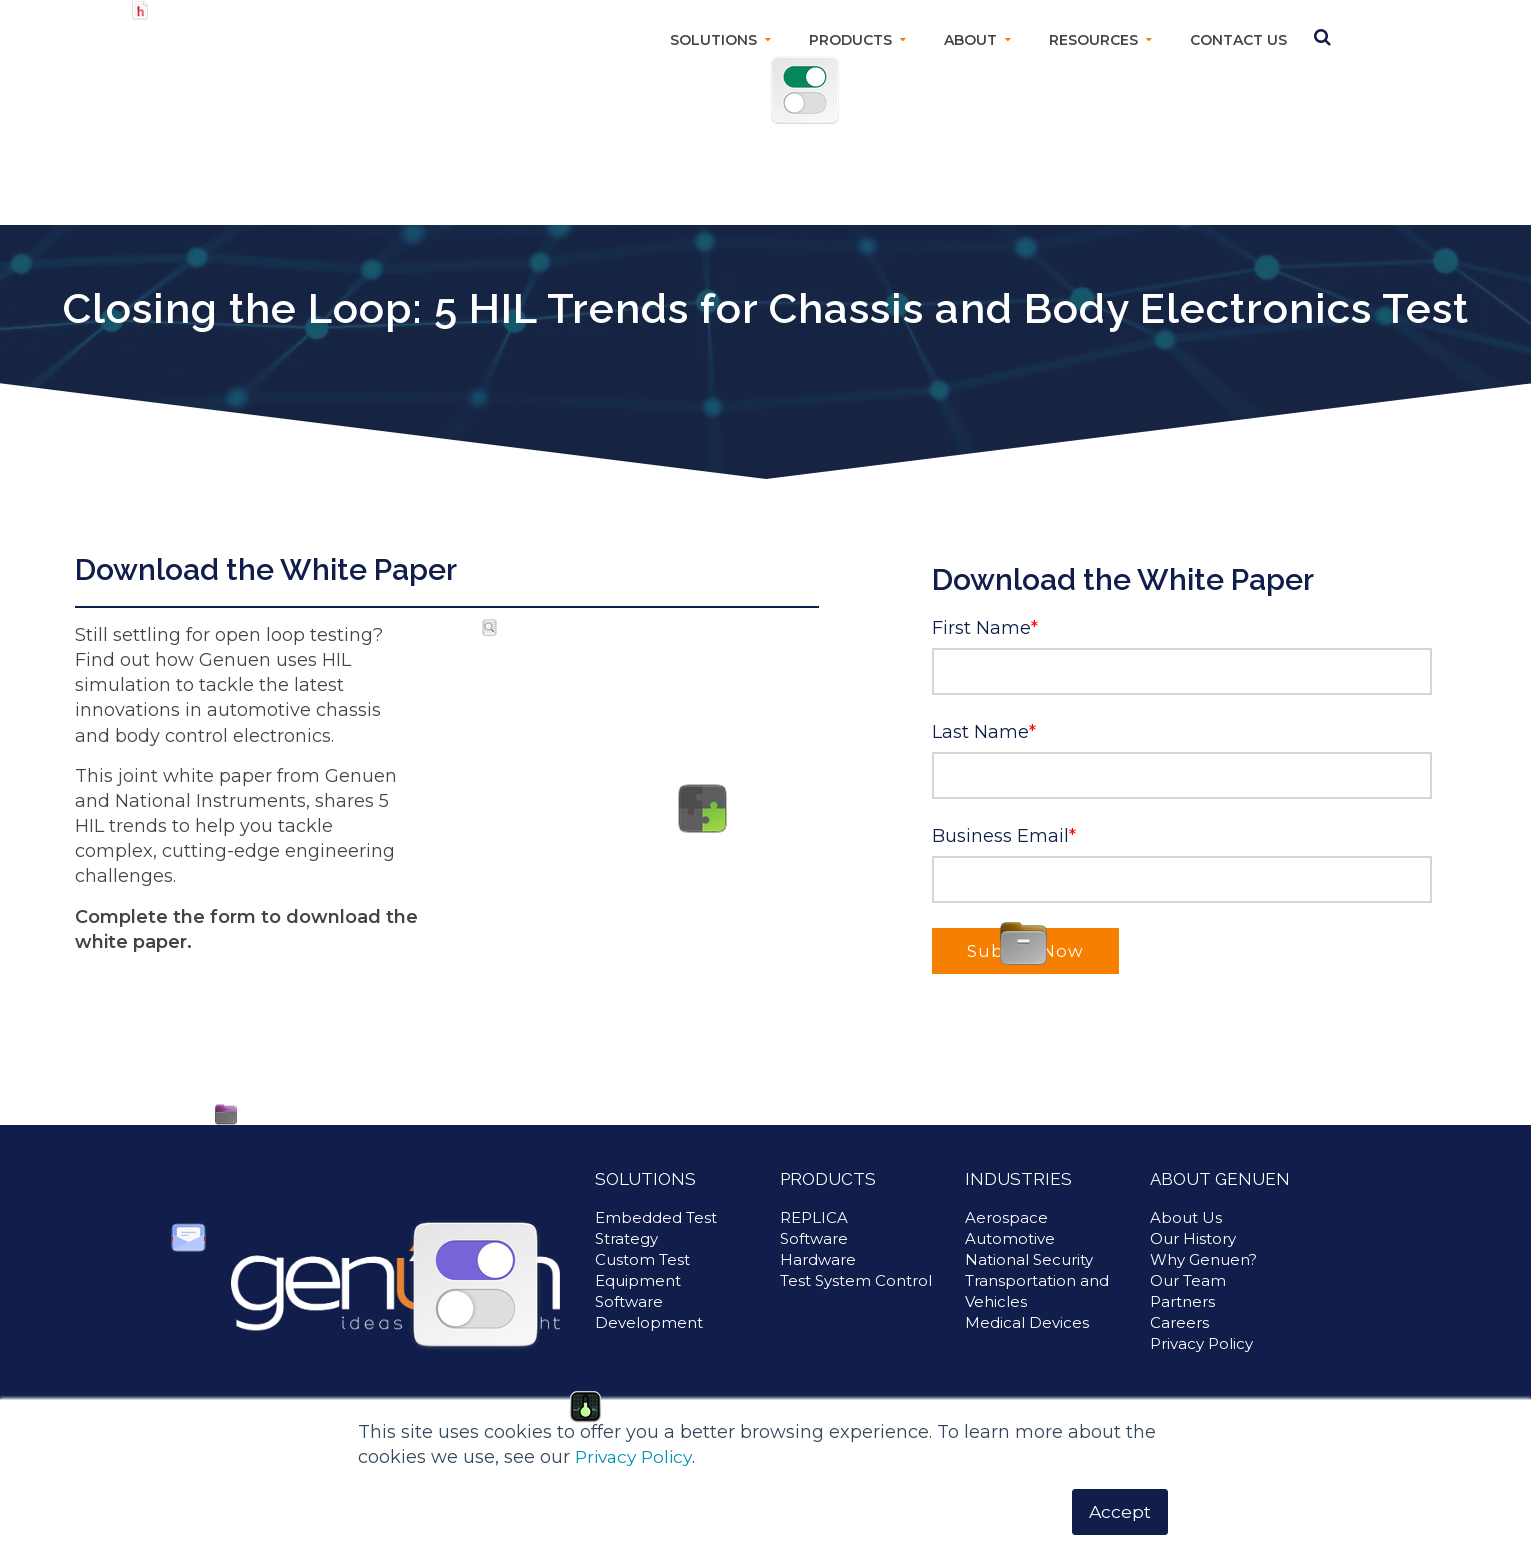 The width and height of the screenshot is (1531, 1561). Describe the element at coordinates (489, 627) in the screenshot. I see `open gnome logs application` at that location.